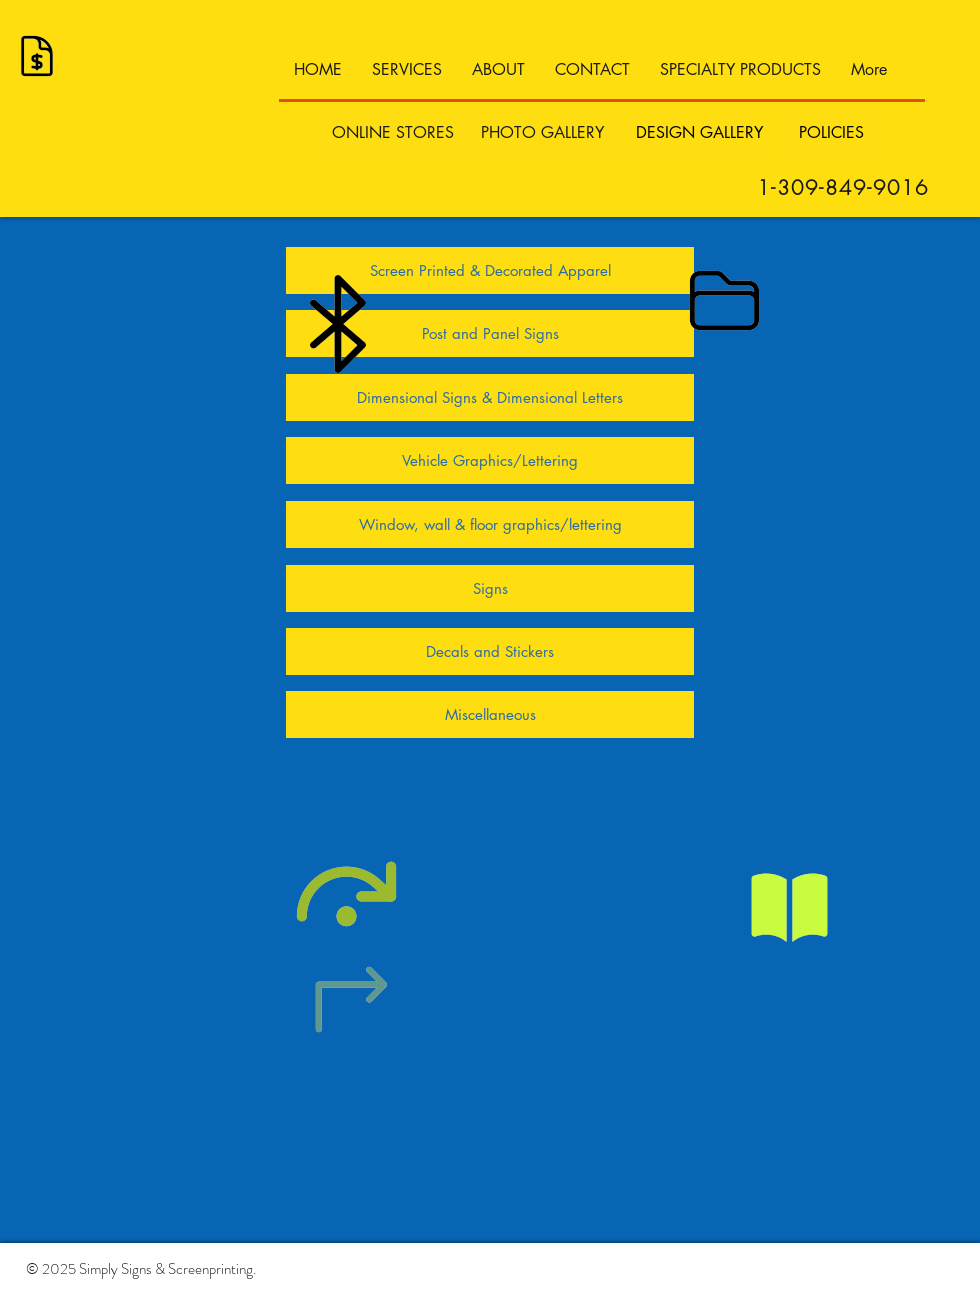 The image size is (980, 1298). I want to click on view financial document or invoice, so click(37, 56).